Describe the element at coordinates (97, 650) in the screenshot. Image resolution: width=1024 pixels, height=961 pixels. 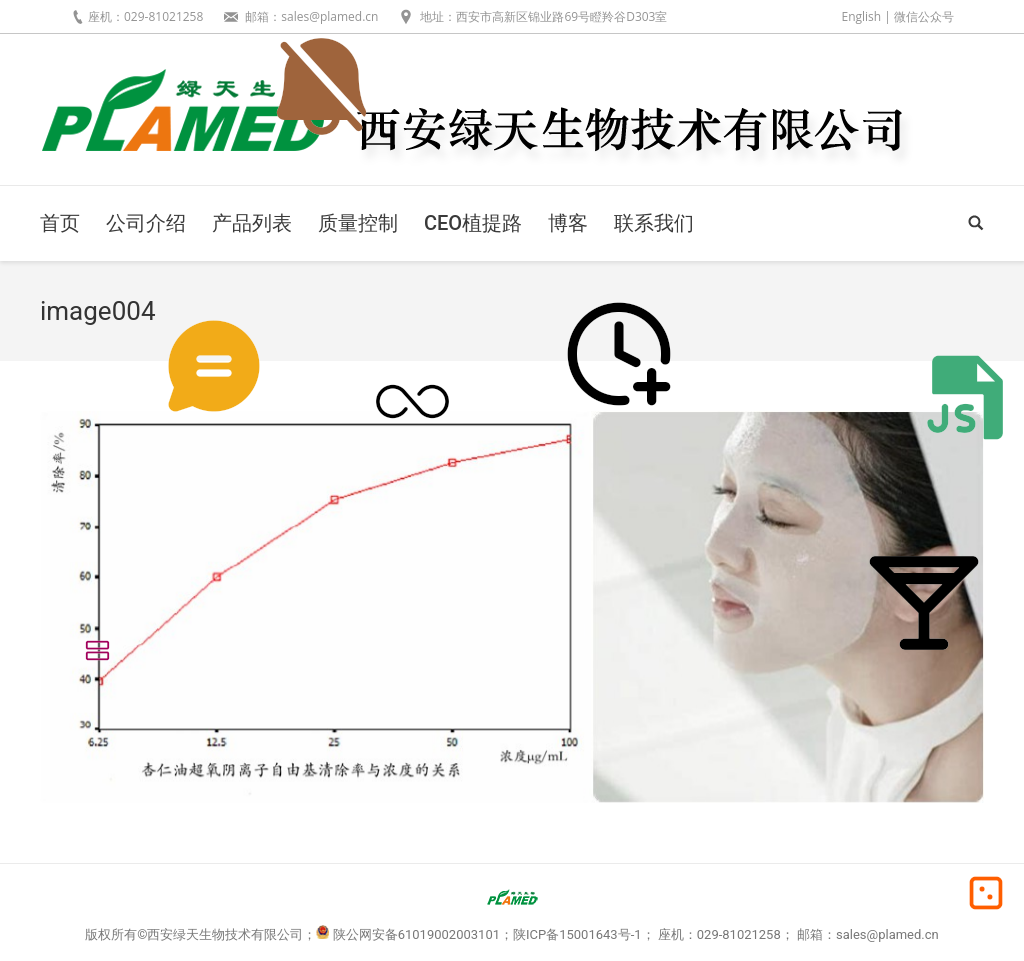
I see `switch to row view layout` at that location.